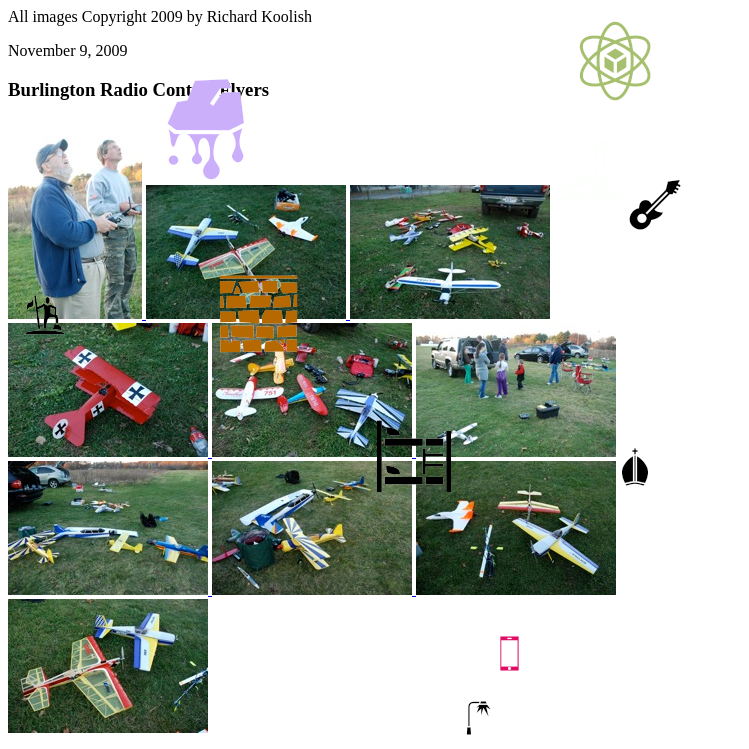 This screenshot has height=749, width=749. Describe the element at coordinates (588, 170) in the screenshot. I see `canadian goose character or wildlife element` at that location.